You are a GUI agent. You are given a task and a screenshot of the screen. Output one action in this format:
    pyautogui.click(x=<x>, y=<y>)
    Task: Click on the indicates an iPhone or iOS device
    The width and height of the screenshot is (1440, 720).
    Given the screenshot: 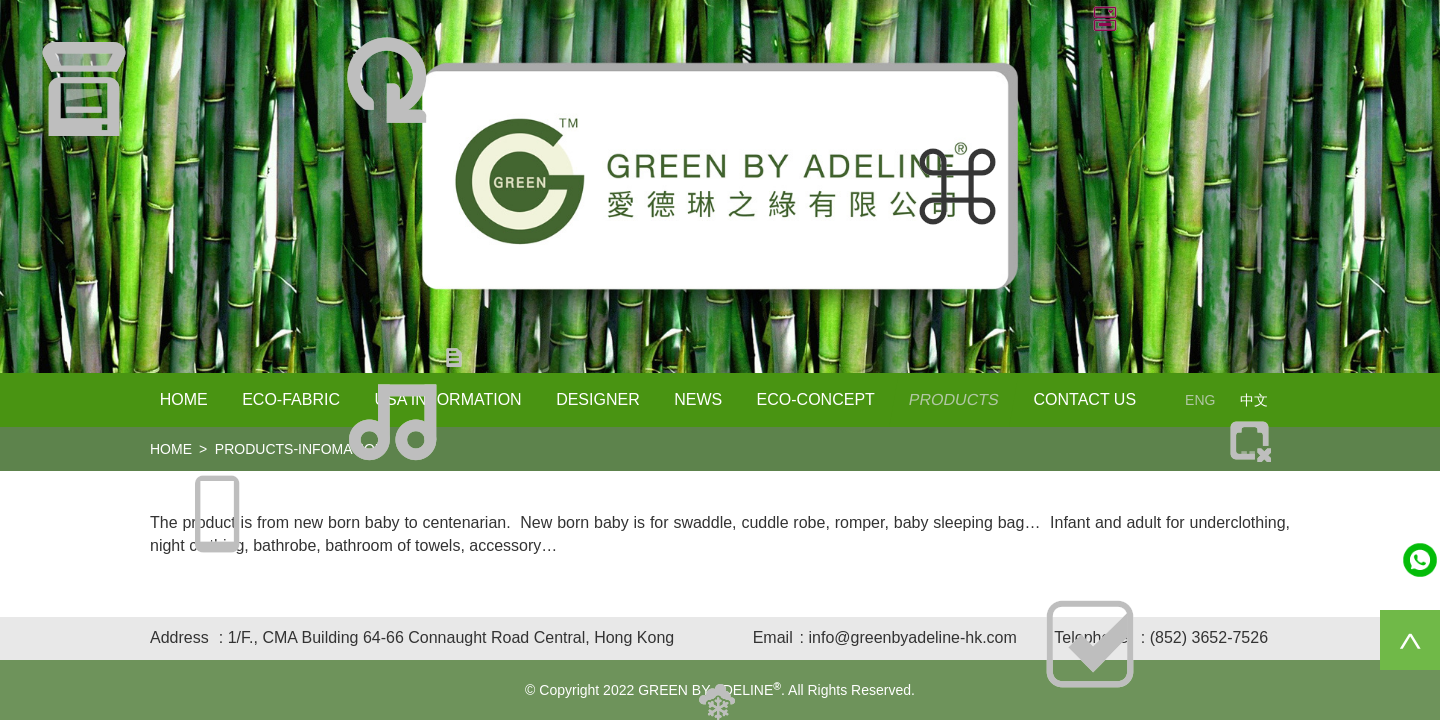 What is the action you would take?
    pyautogui.click(x=217, y=514)
    